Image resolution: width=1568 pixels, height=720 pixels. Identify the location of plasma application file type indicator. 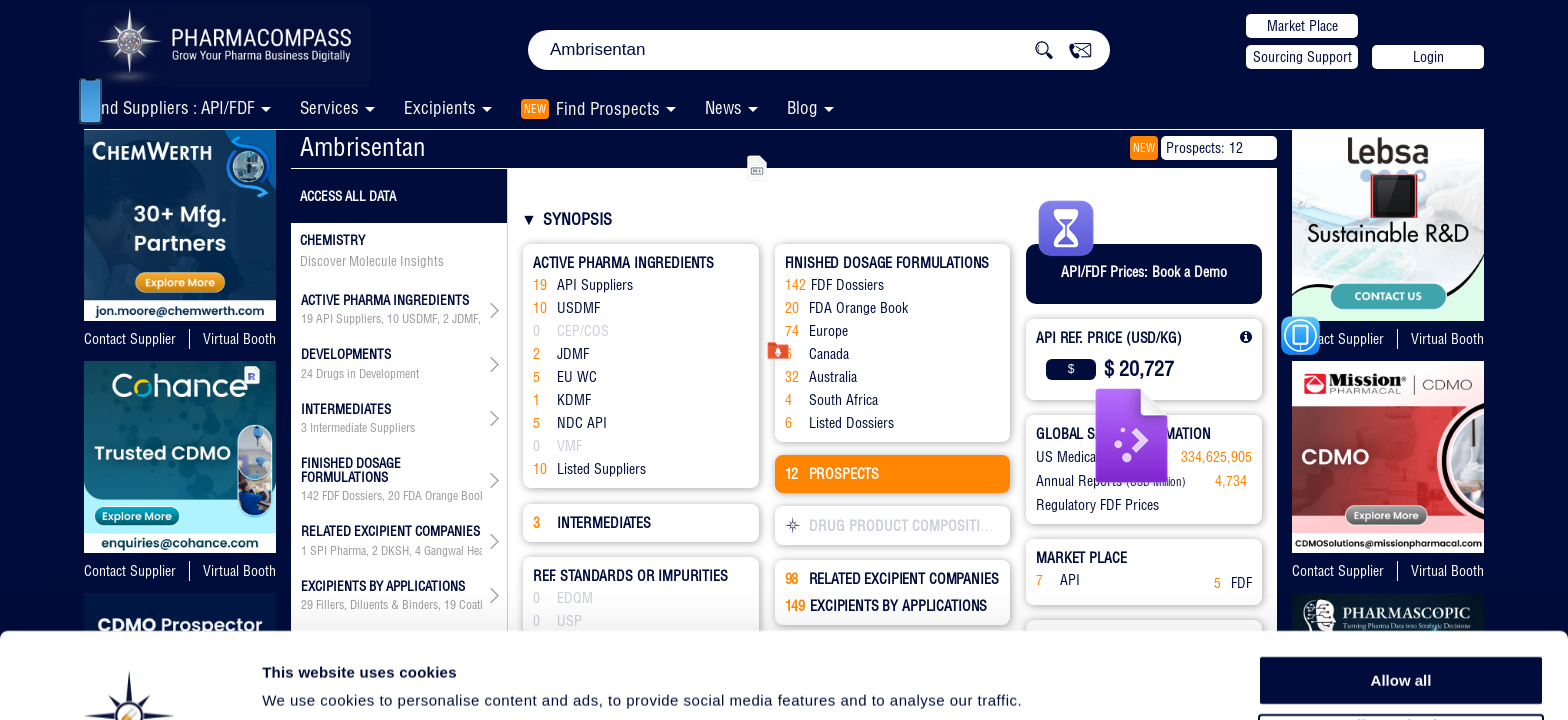
(1131, 437).